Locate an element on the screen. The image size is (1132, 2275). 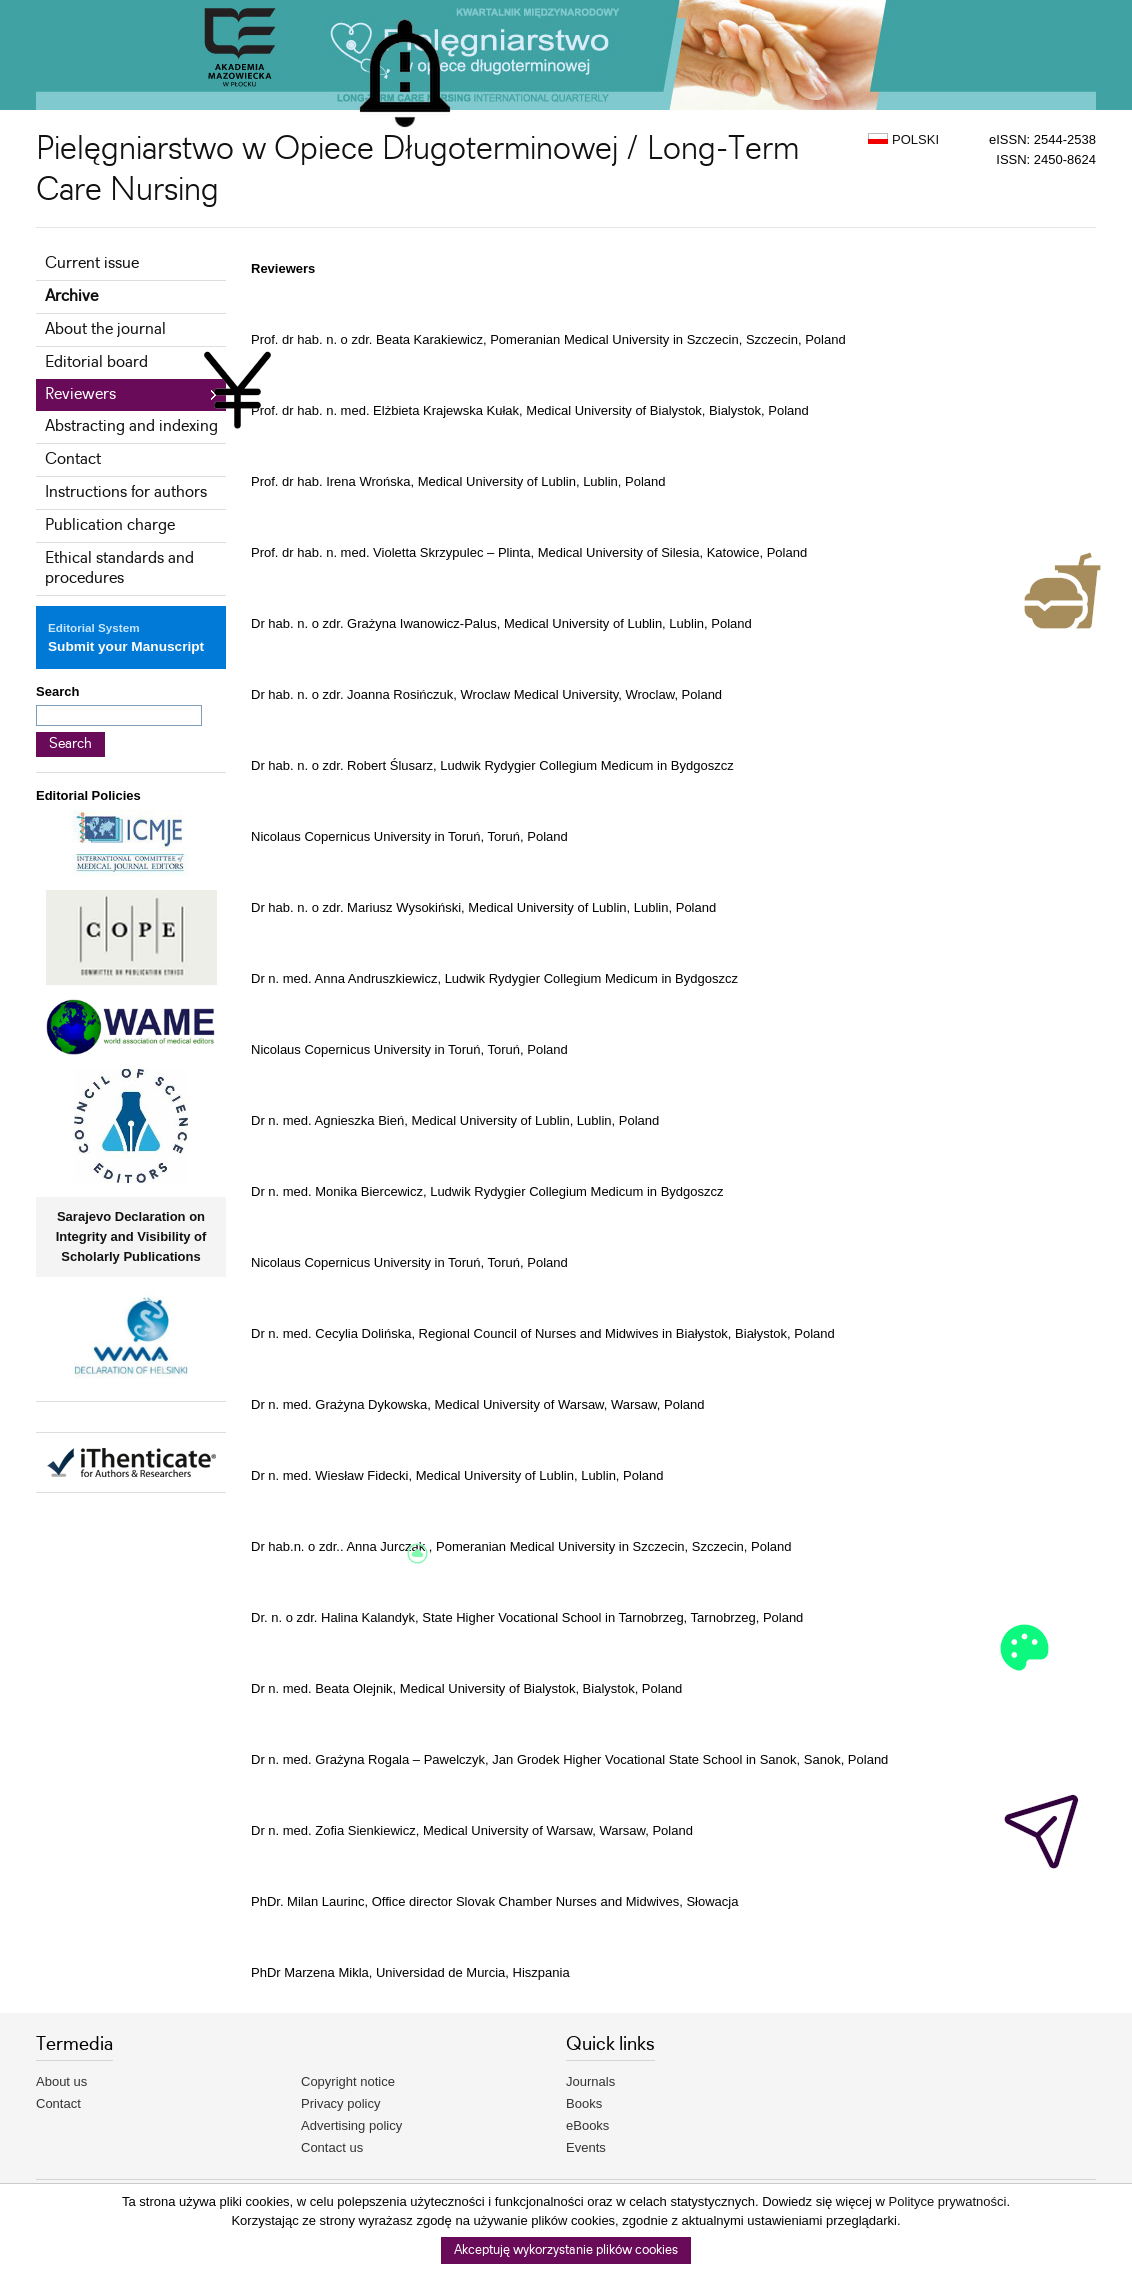
send a message is located at coordinates (1044, 1829).